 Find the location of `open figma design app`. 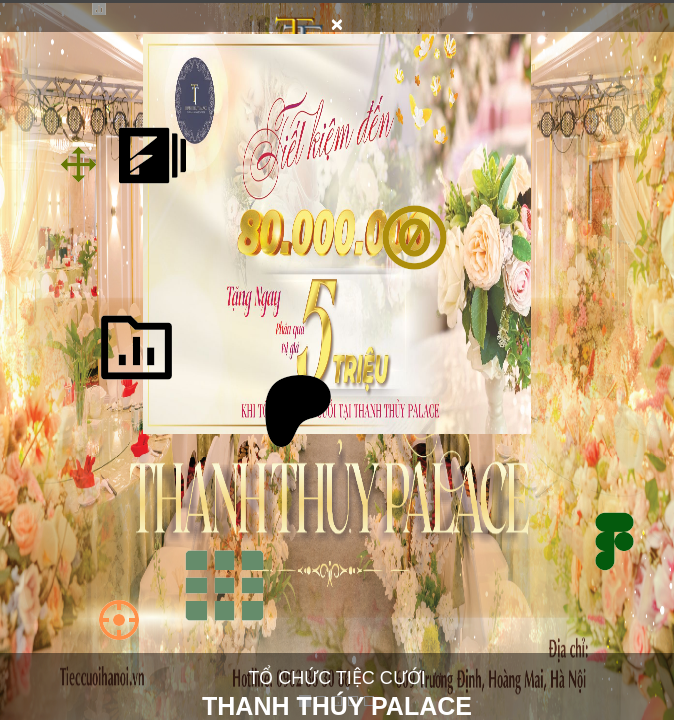

open figma design app is located at coordinates (614, 541).